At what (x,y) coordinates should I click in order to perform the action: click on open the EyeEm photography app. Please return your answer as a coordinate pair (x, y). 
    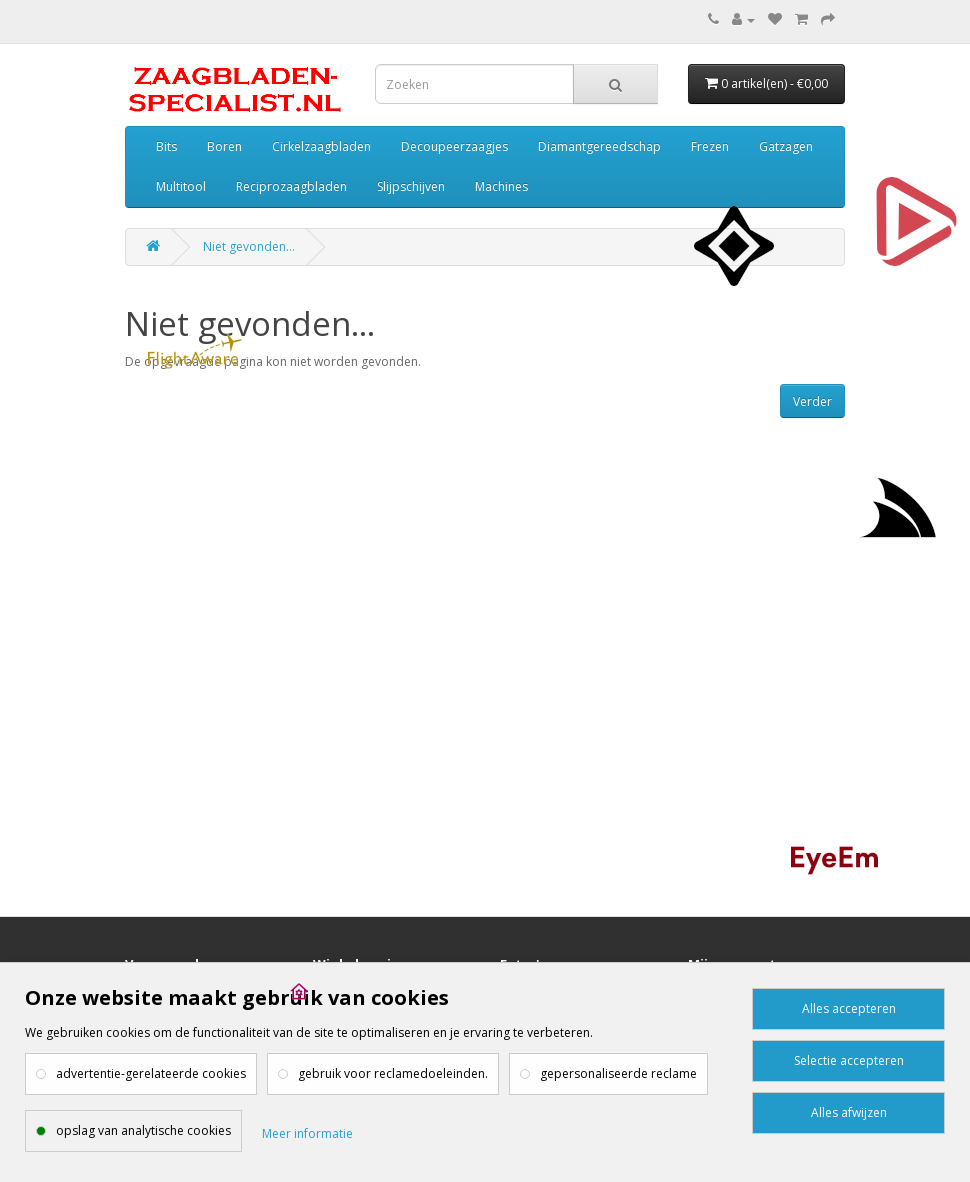
    Looking at the image, I should click on (834, 860).